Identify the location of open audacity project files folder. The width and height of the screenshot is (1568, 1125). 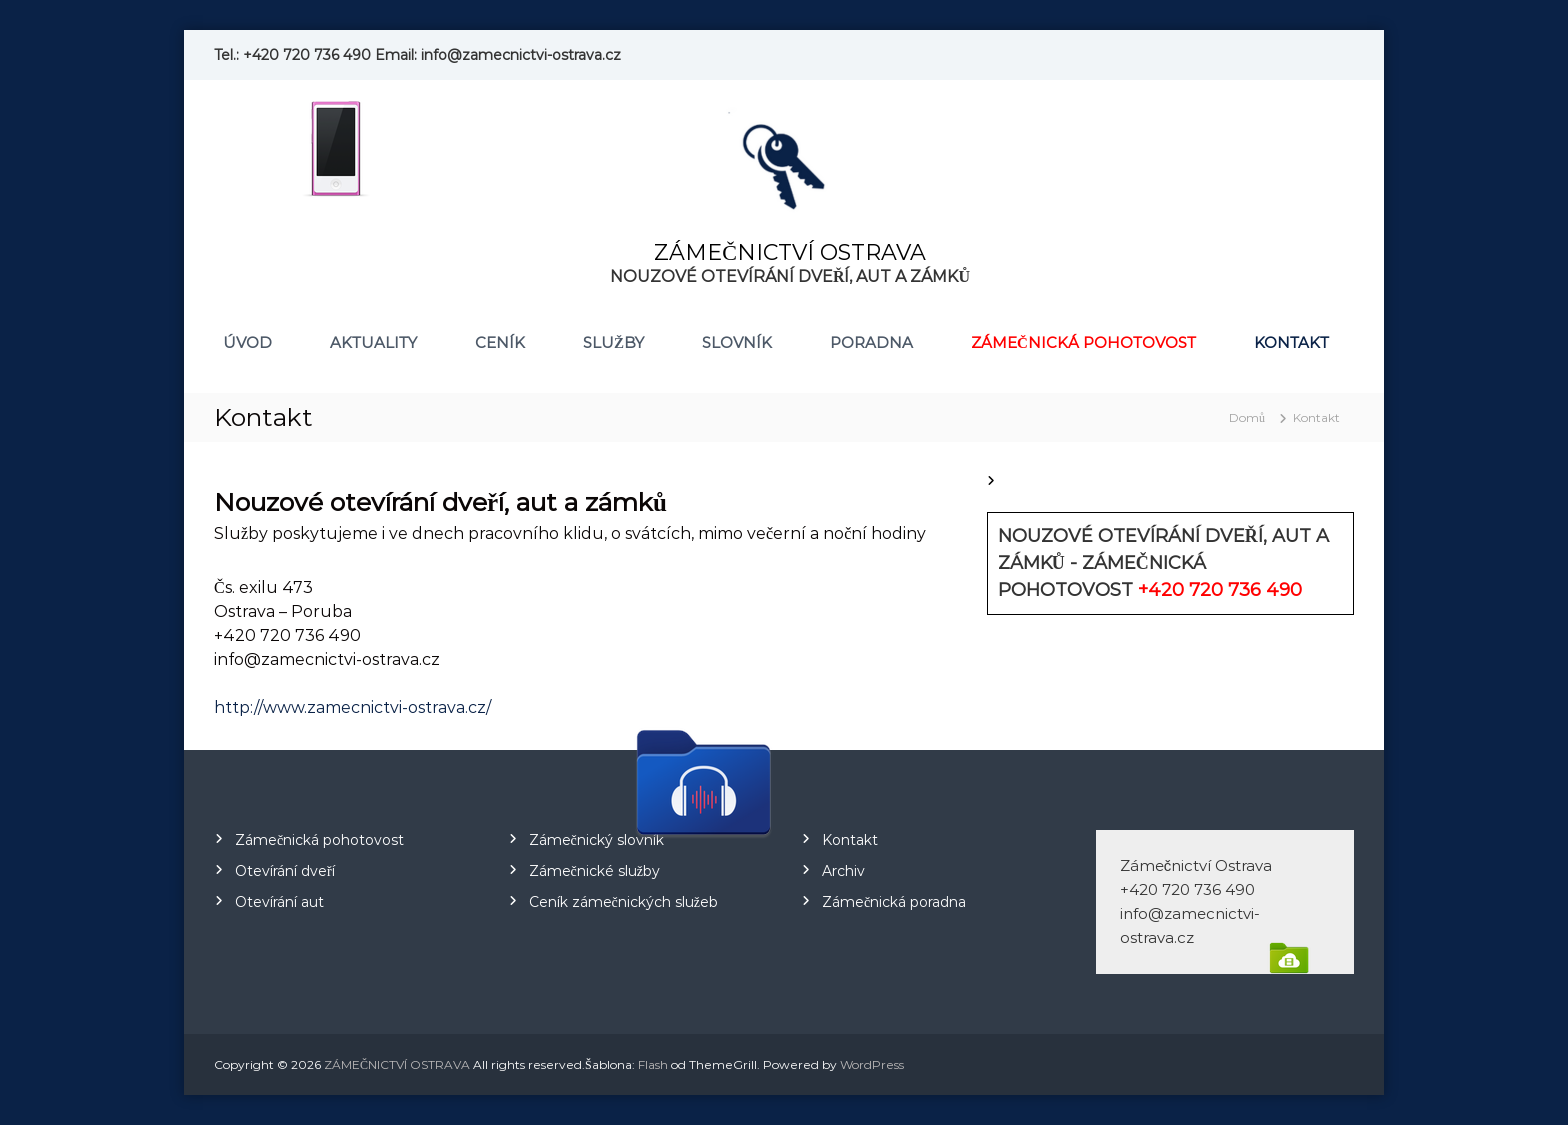
(703, 786).